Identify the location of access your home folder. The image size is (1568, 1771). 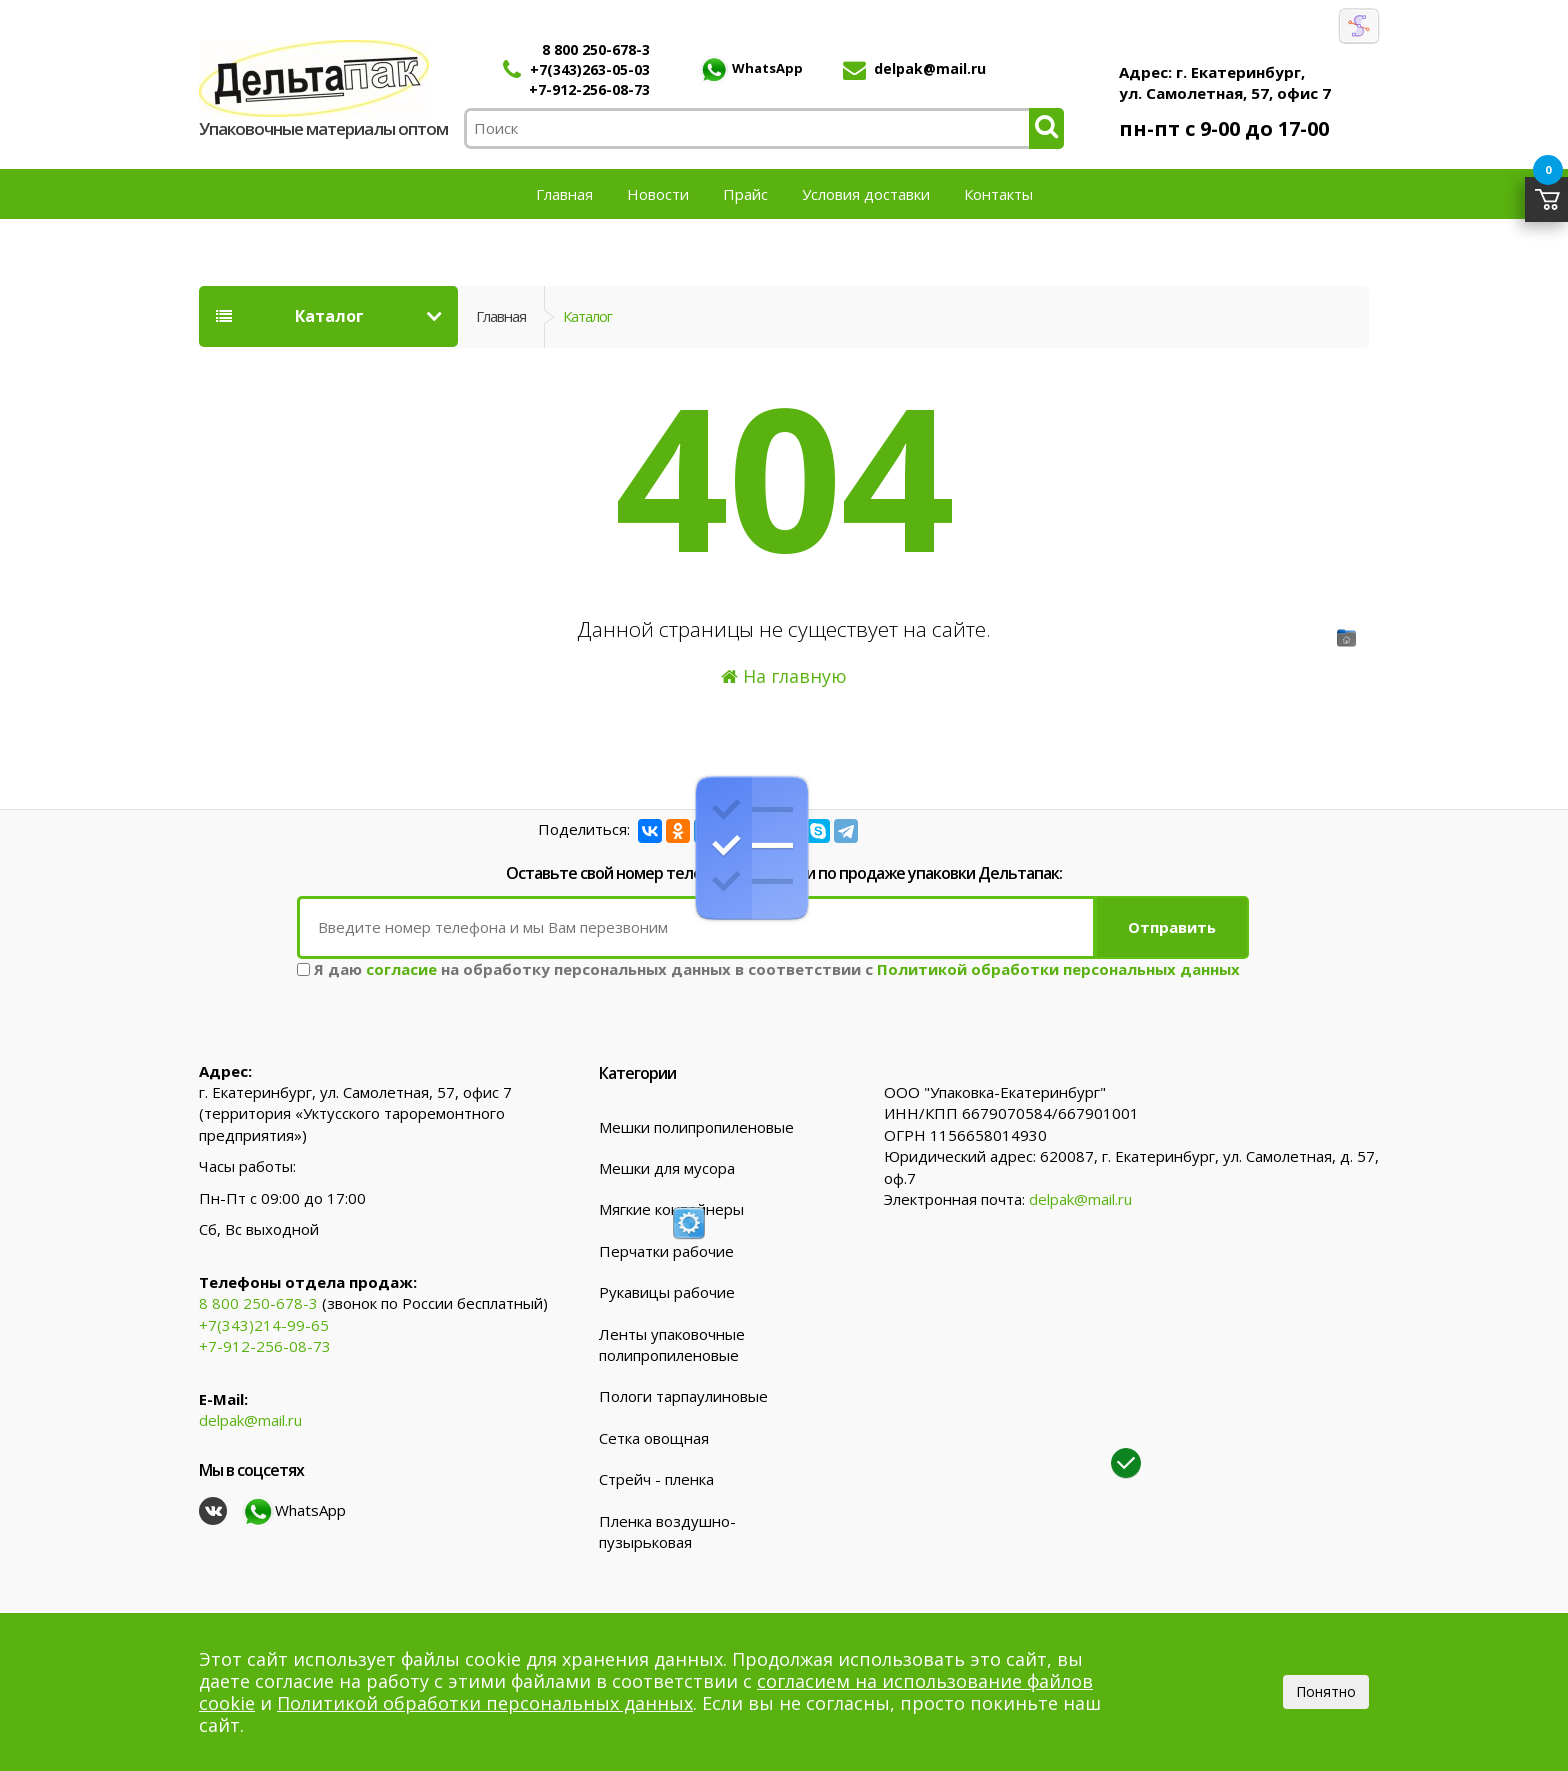
(1346, 637).